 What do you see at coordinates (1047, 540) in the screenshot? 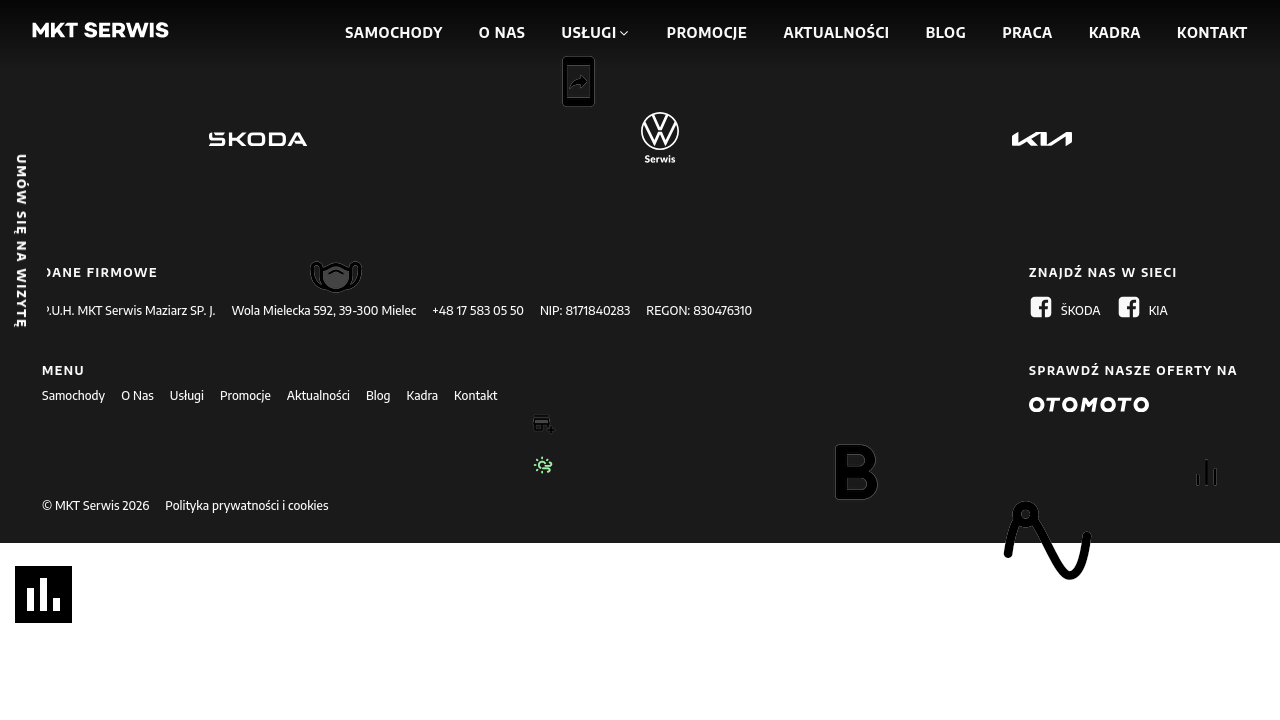
I see `apply maximum function to selected values` at bounding box center [1047, 540].